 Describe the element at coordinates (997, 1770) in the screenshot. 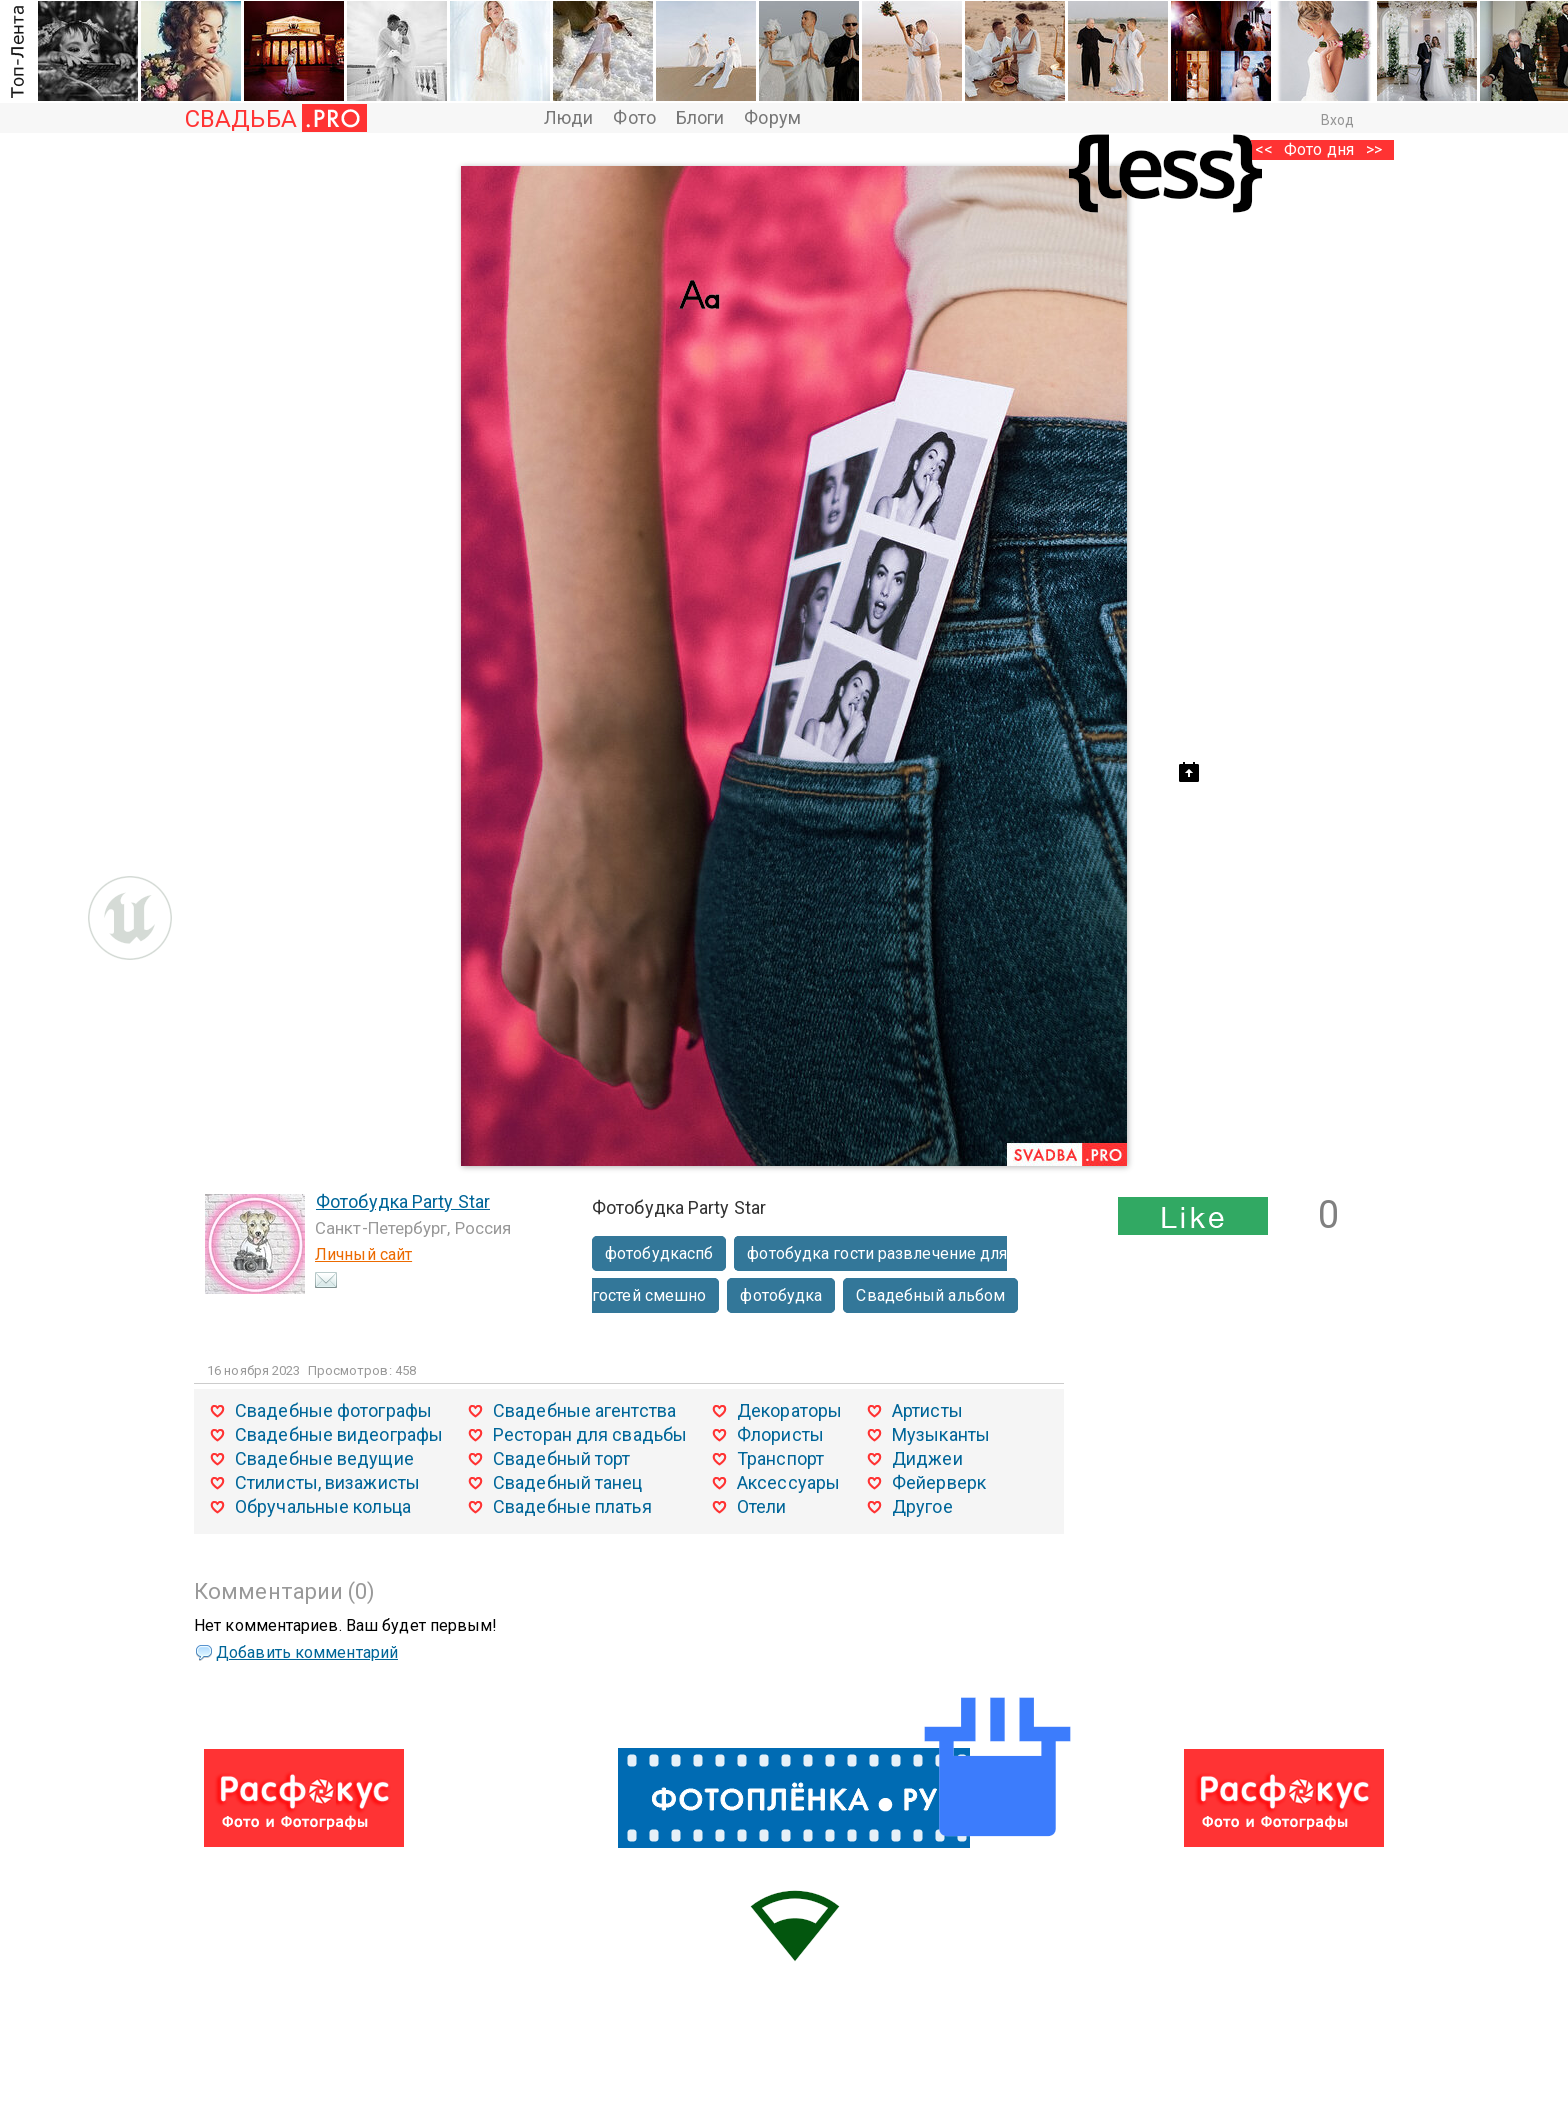

I see `sensor device status indicator` at that location.